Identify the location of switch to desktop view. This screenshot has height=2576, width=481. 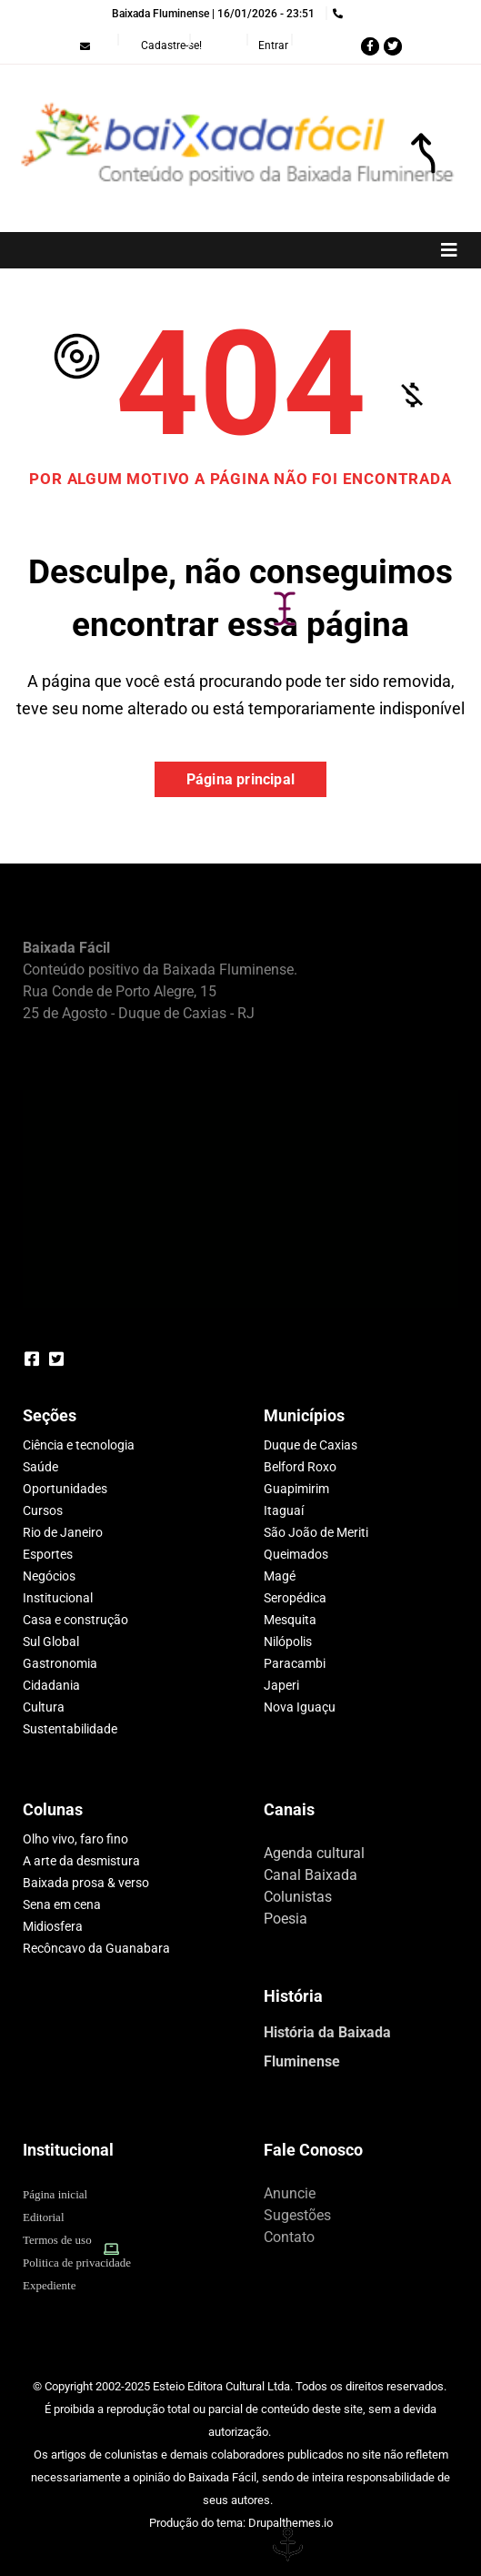
(111, 2248).